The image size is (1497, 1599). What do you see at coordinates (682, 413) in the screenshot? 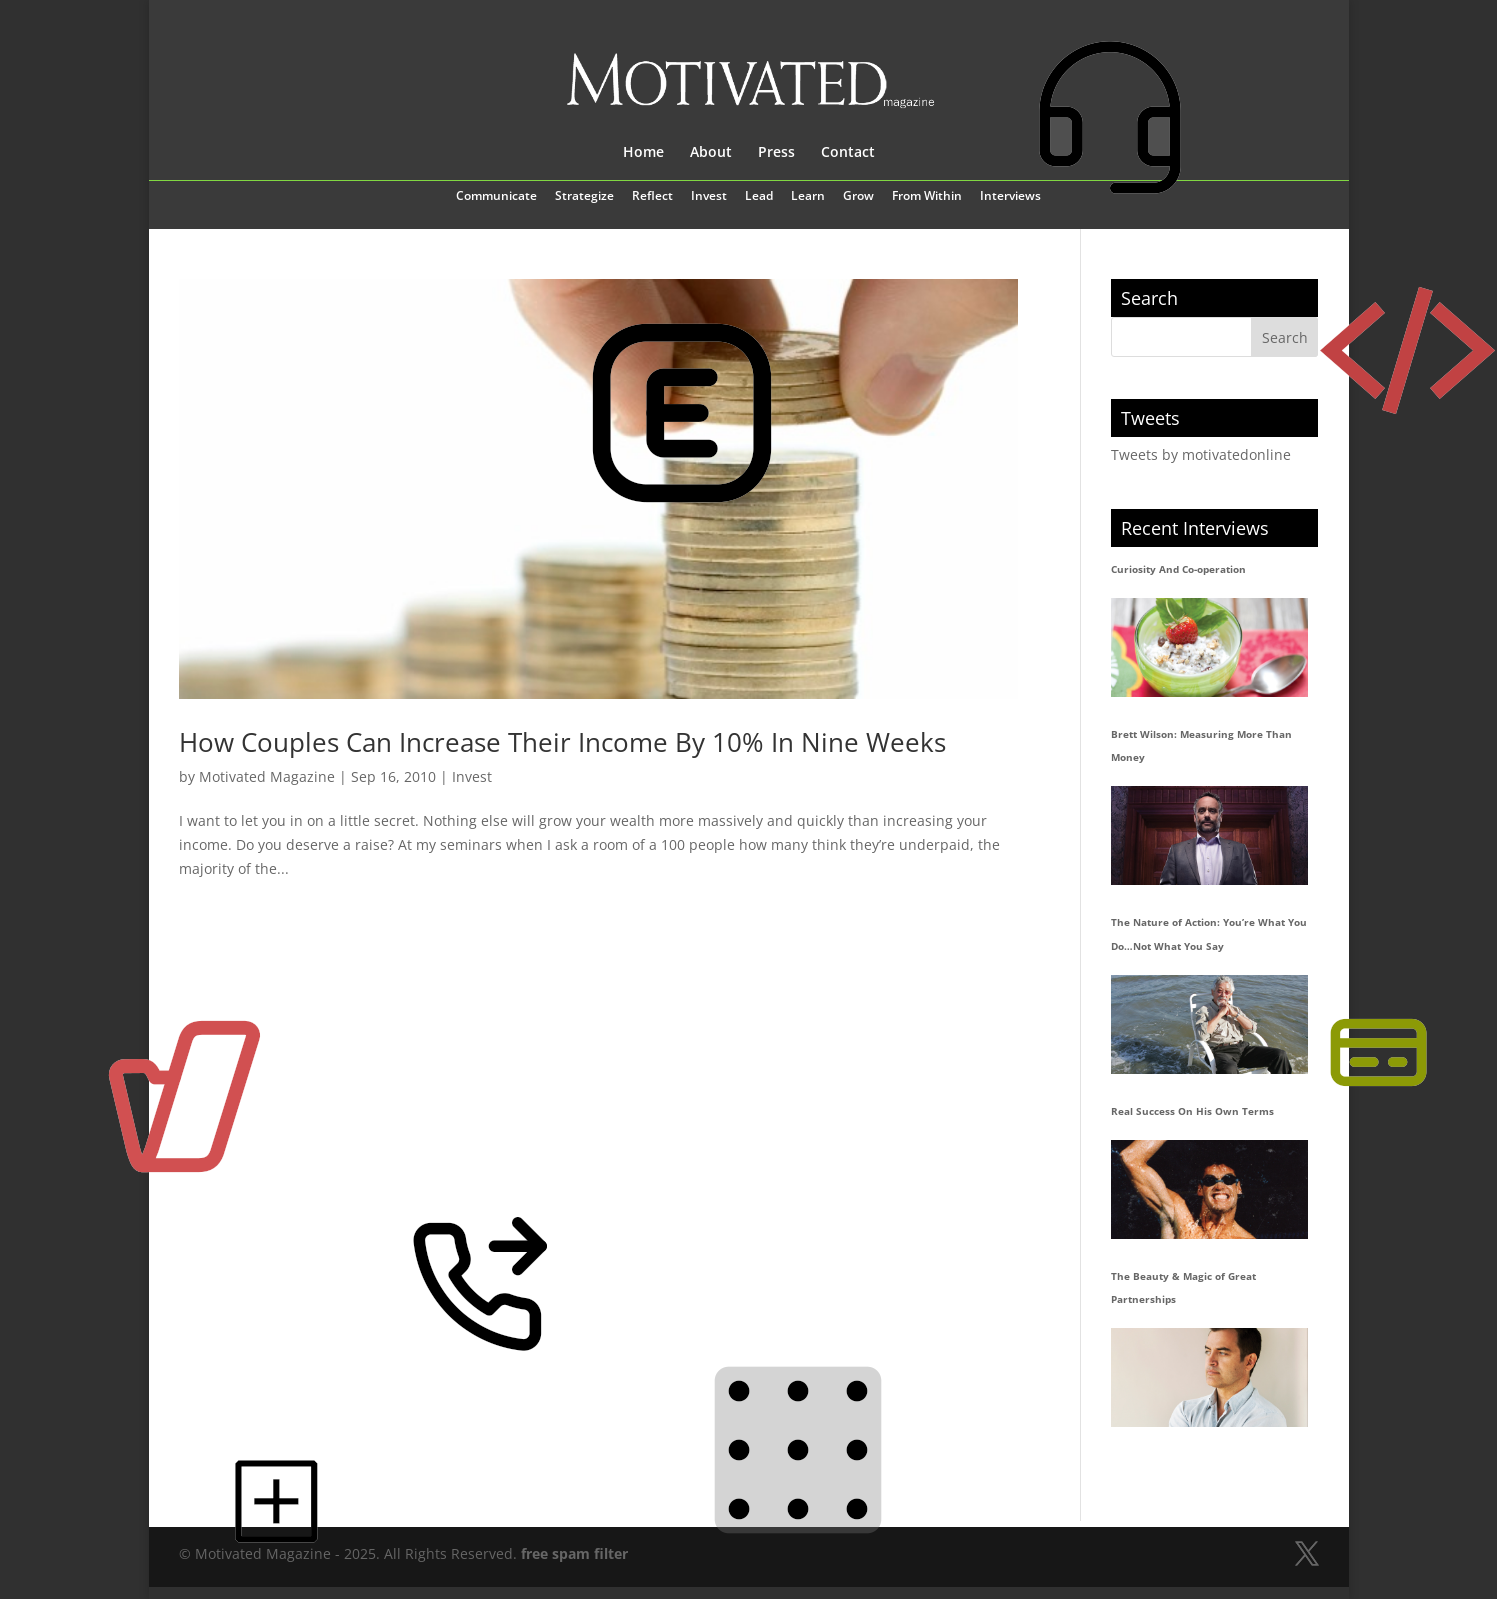
I see `visit etsy store or marketplace` at bounding box center [682, 413].